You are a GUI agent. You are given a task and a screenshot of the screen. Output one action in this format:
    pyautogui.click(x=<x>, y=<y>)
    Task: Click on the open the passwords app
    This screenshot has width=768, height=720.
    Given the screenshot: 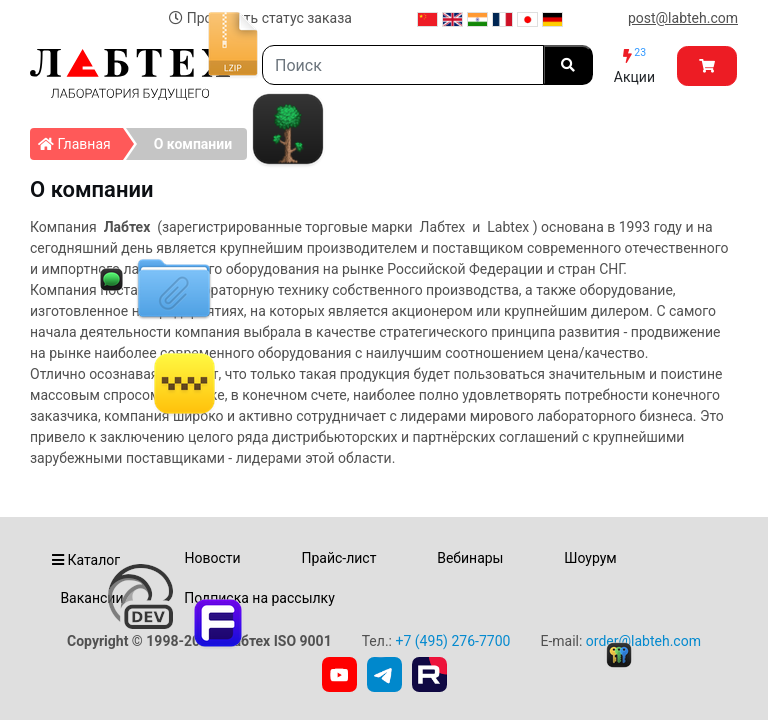 What is the action you would take?
    pyautogui.click(x=619, y=655)
    